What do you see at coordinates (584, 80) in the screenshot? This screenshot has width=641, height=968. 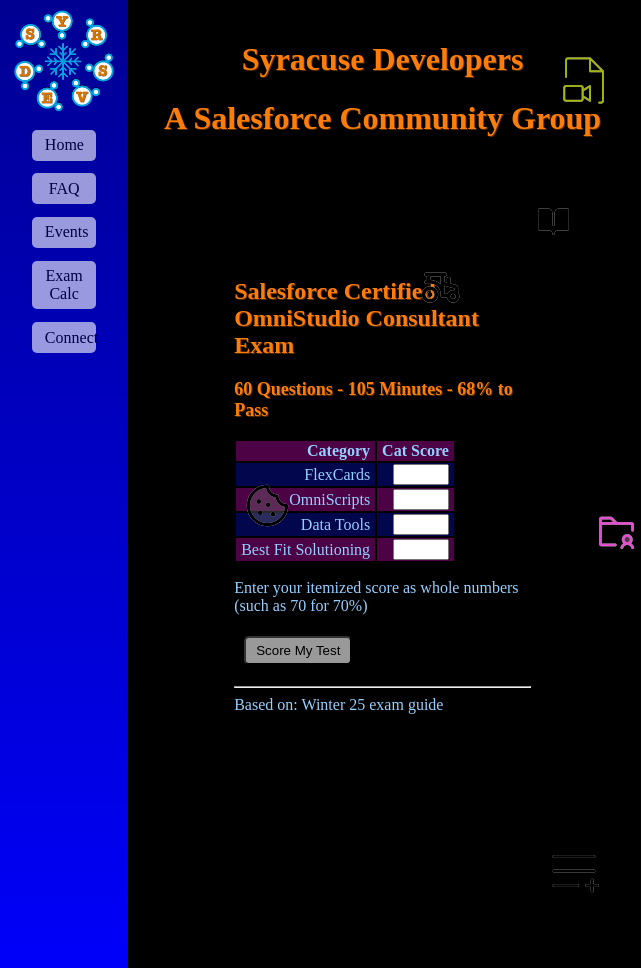 I see `access a video file` at bounding box center [584, 80].